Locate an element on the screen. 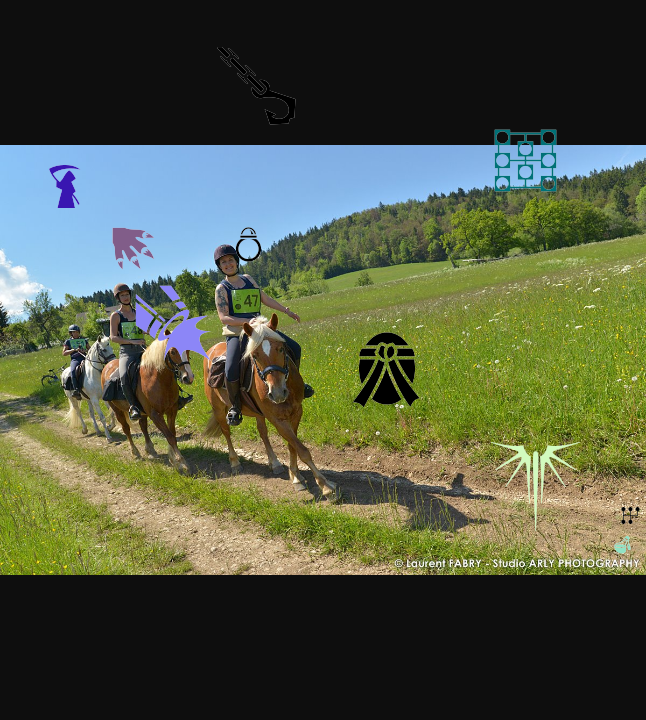  access pet or animal-related features is located at coordinates (133, 248).